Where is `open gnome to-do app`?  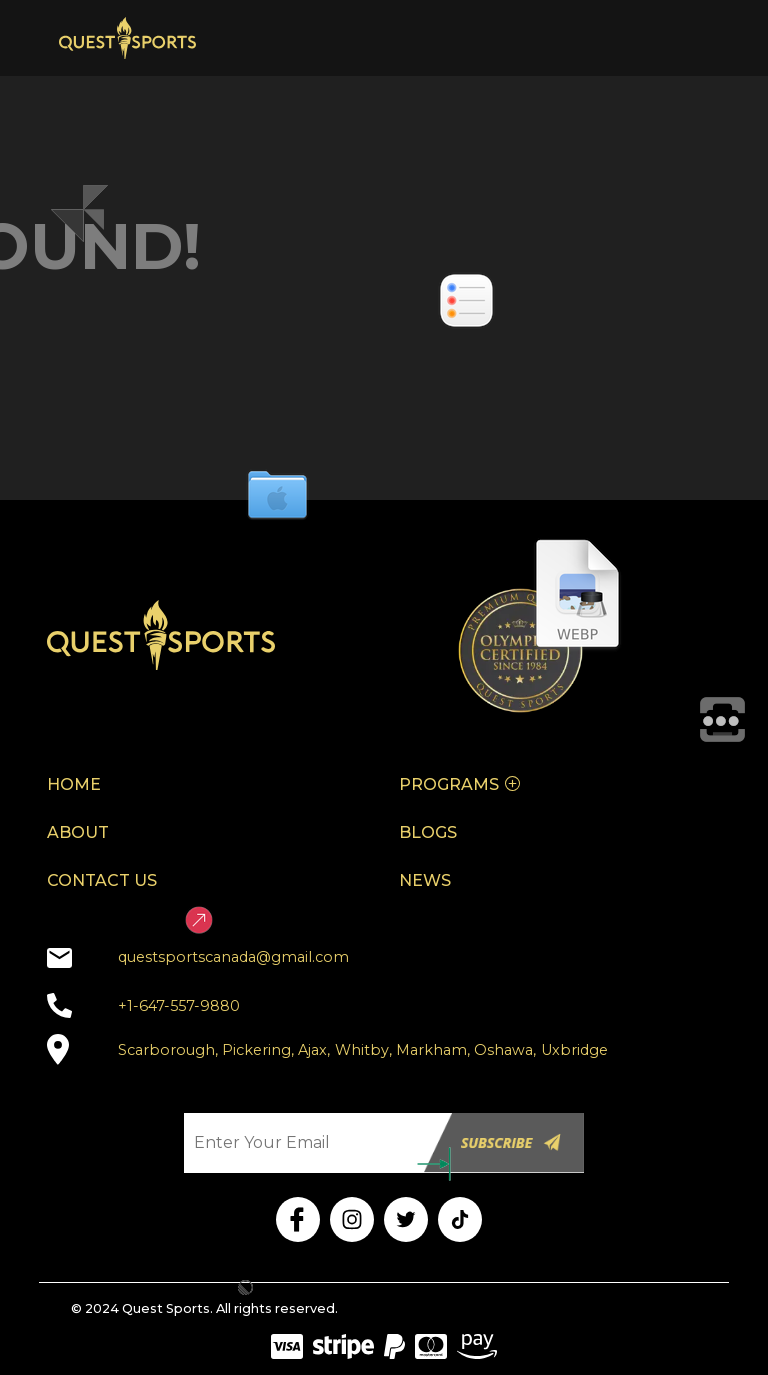
open gnome to-do app is located at coordinates (466, 300).